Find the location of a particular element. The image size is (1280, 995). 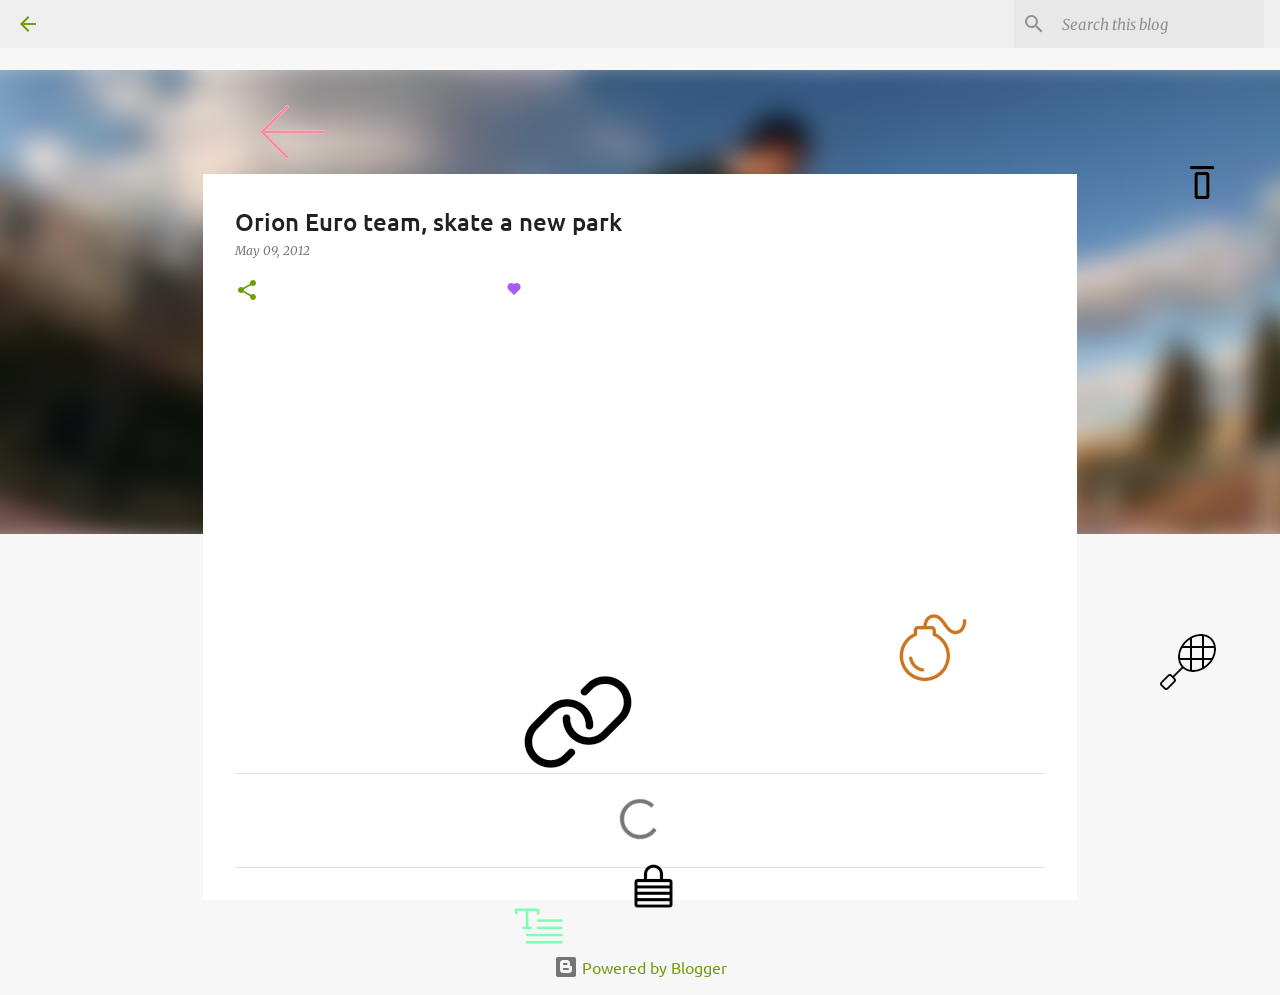

add to favorites is located at coordinates (514, 289).